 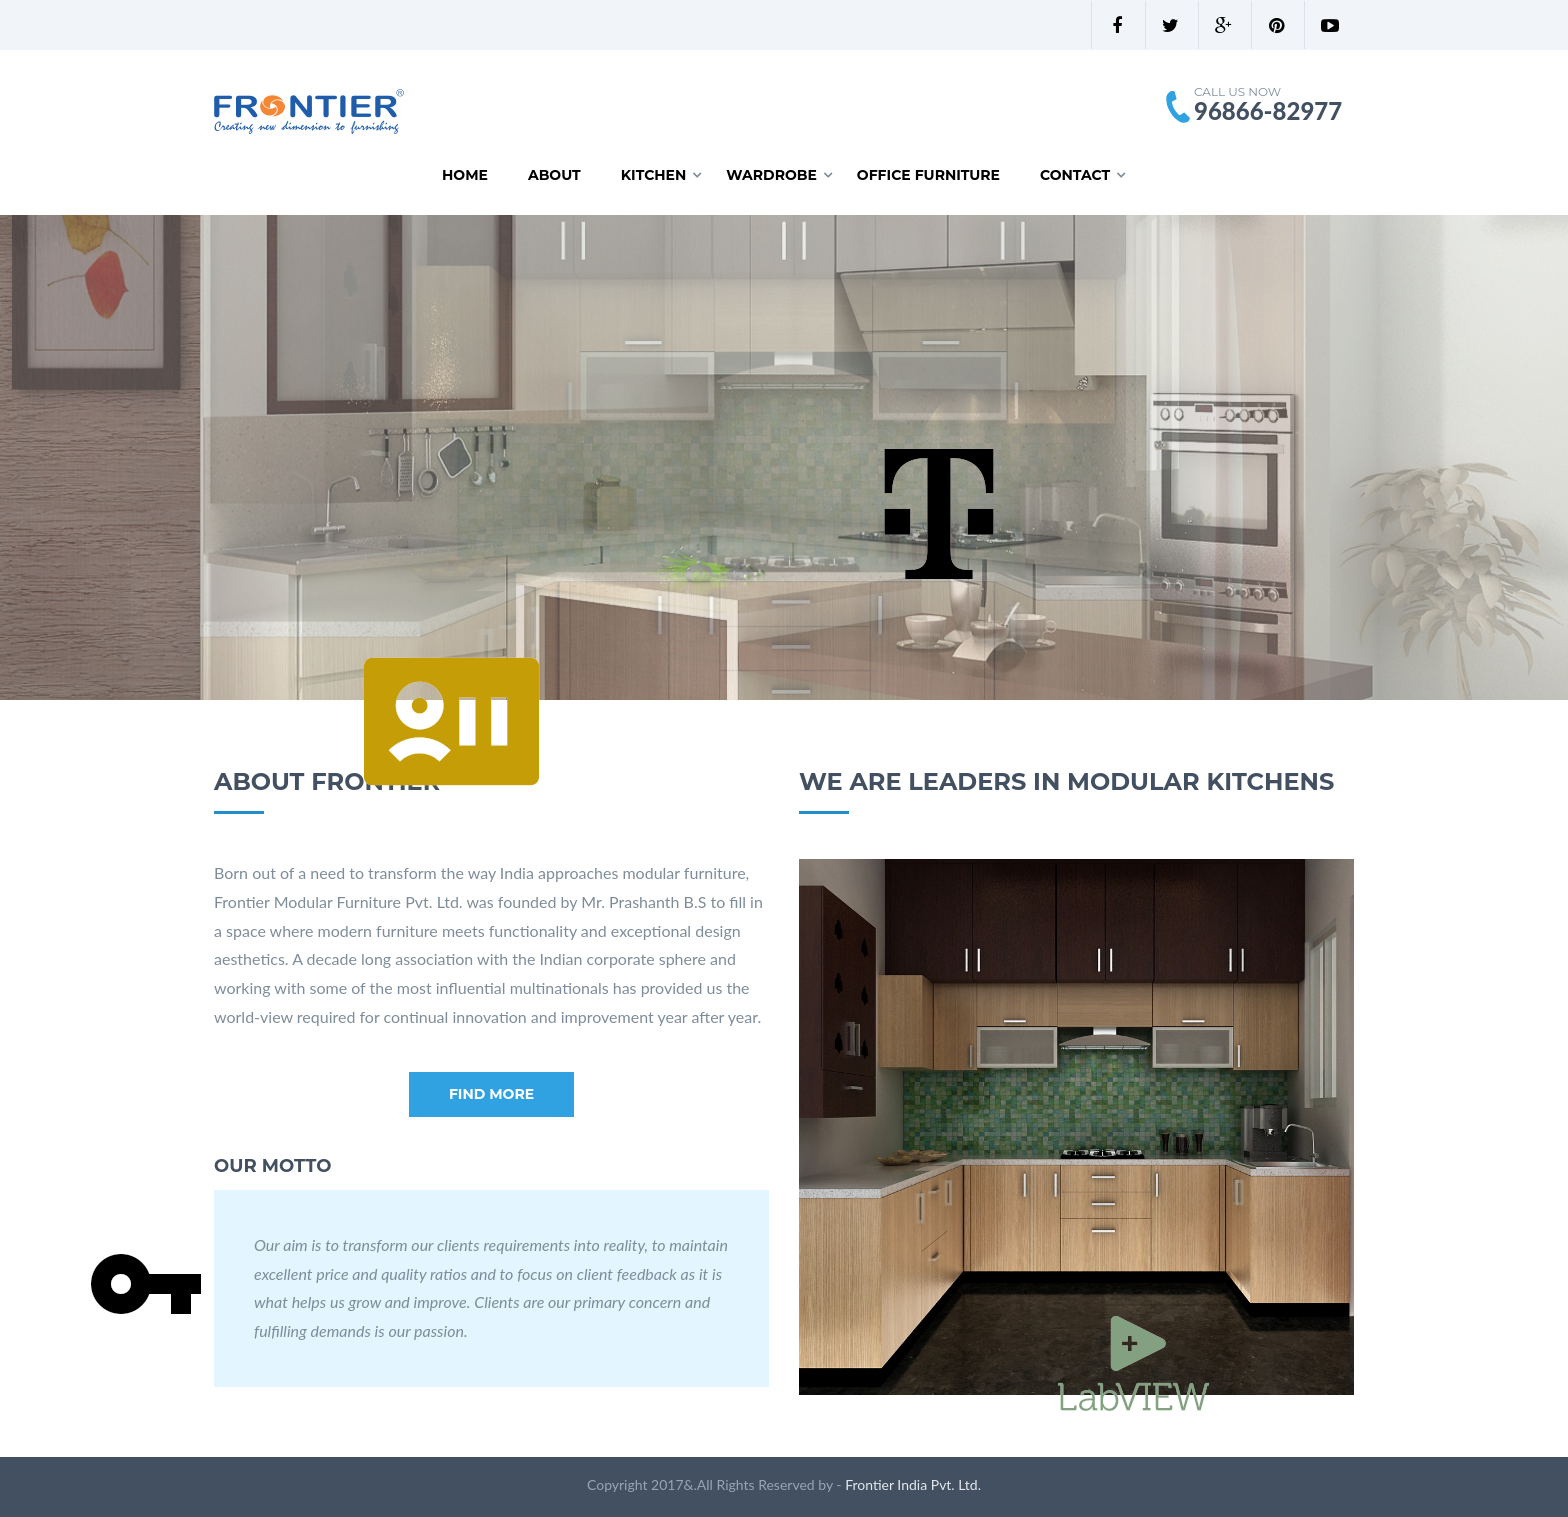 What do you see at coordinates (146, 1284) in the screenshot?
I see `access security or authentication settings` at bounding box center [146, 1284].